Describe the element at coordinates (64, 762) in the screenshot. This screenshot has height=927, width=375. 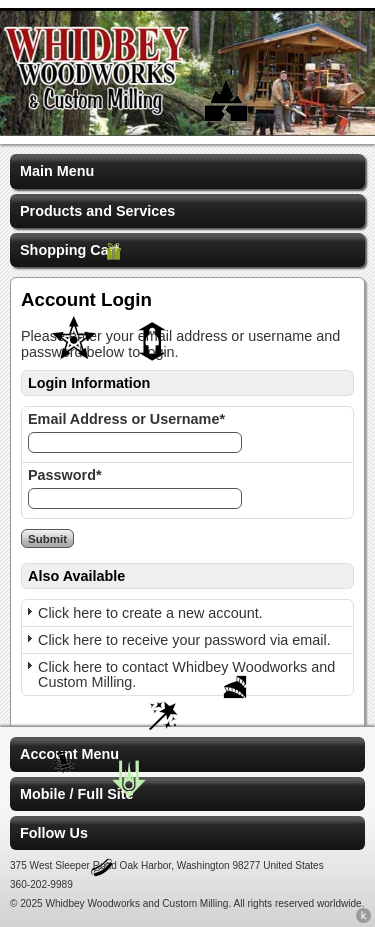
I see `indicates a legal or court-related feature` at that location.